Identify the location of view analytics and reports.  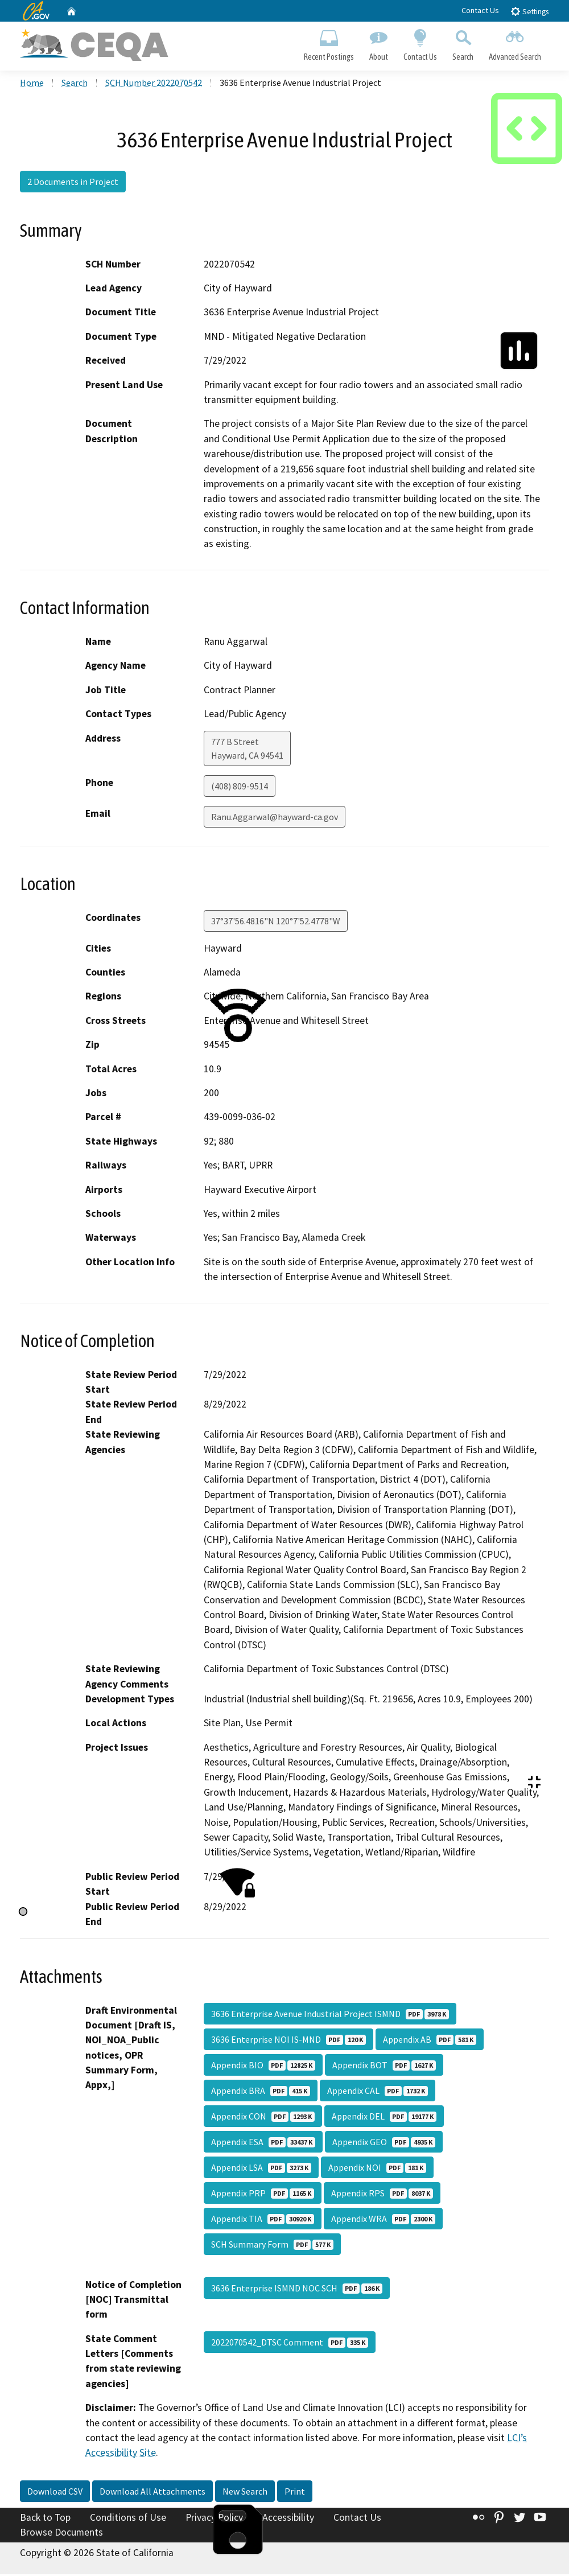
(519, 351).